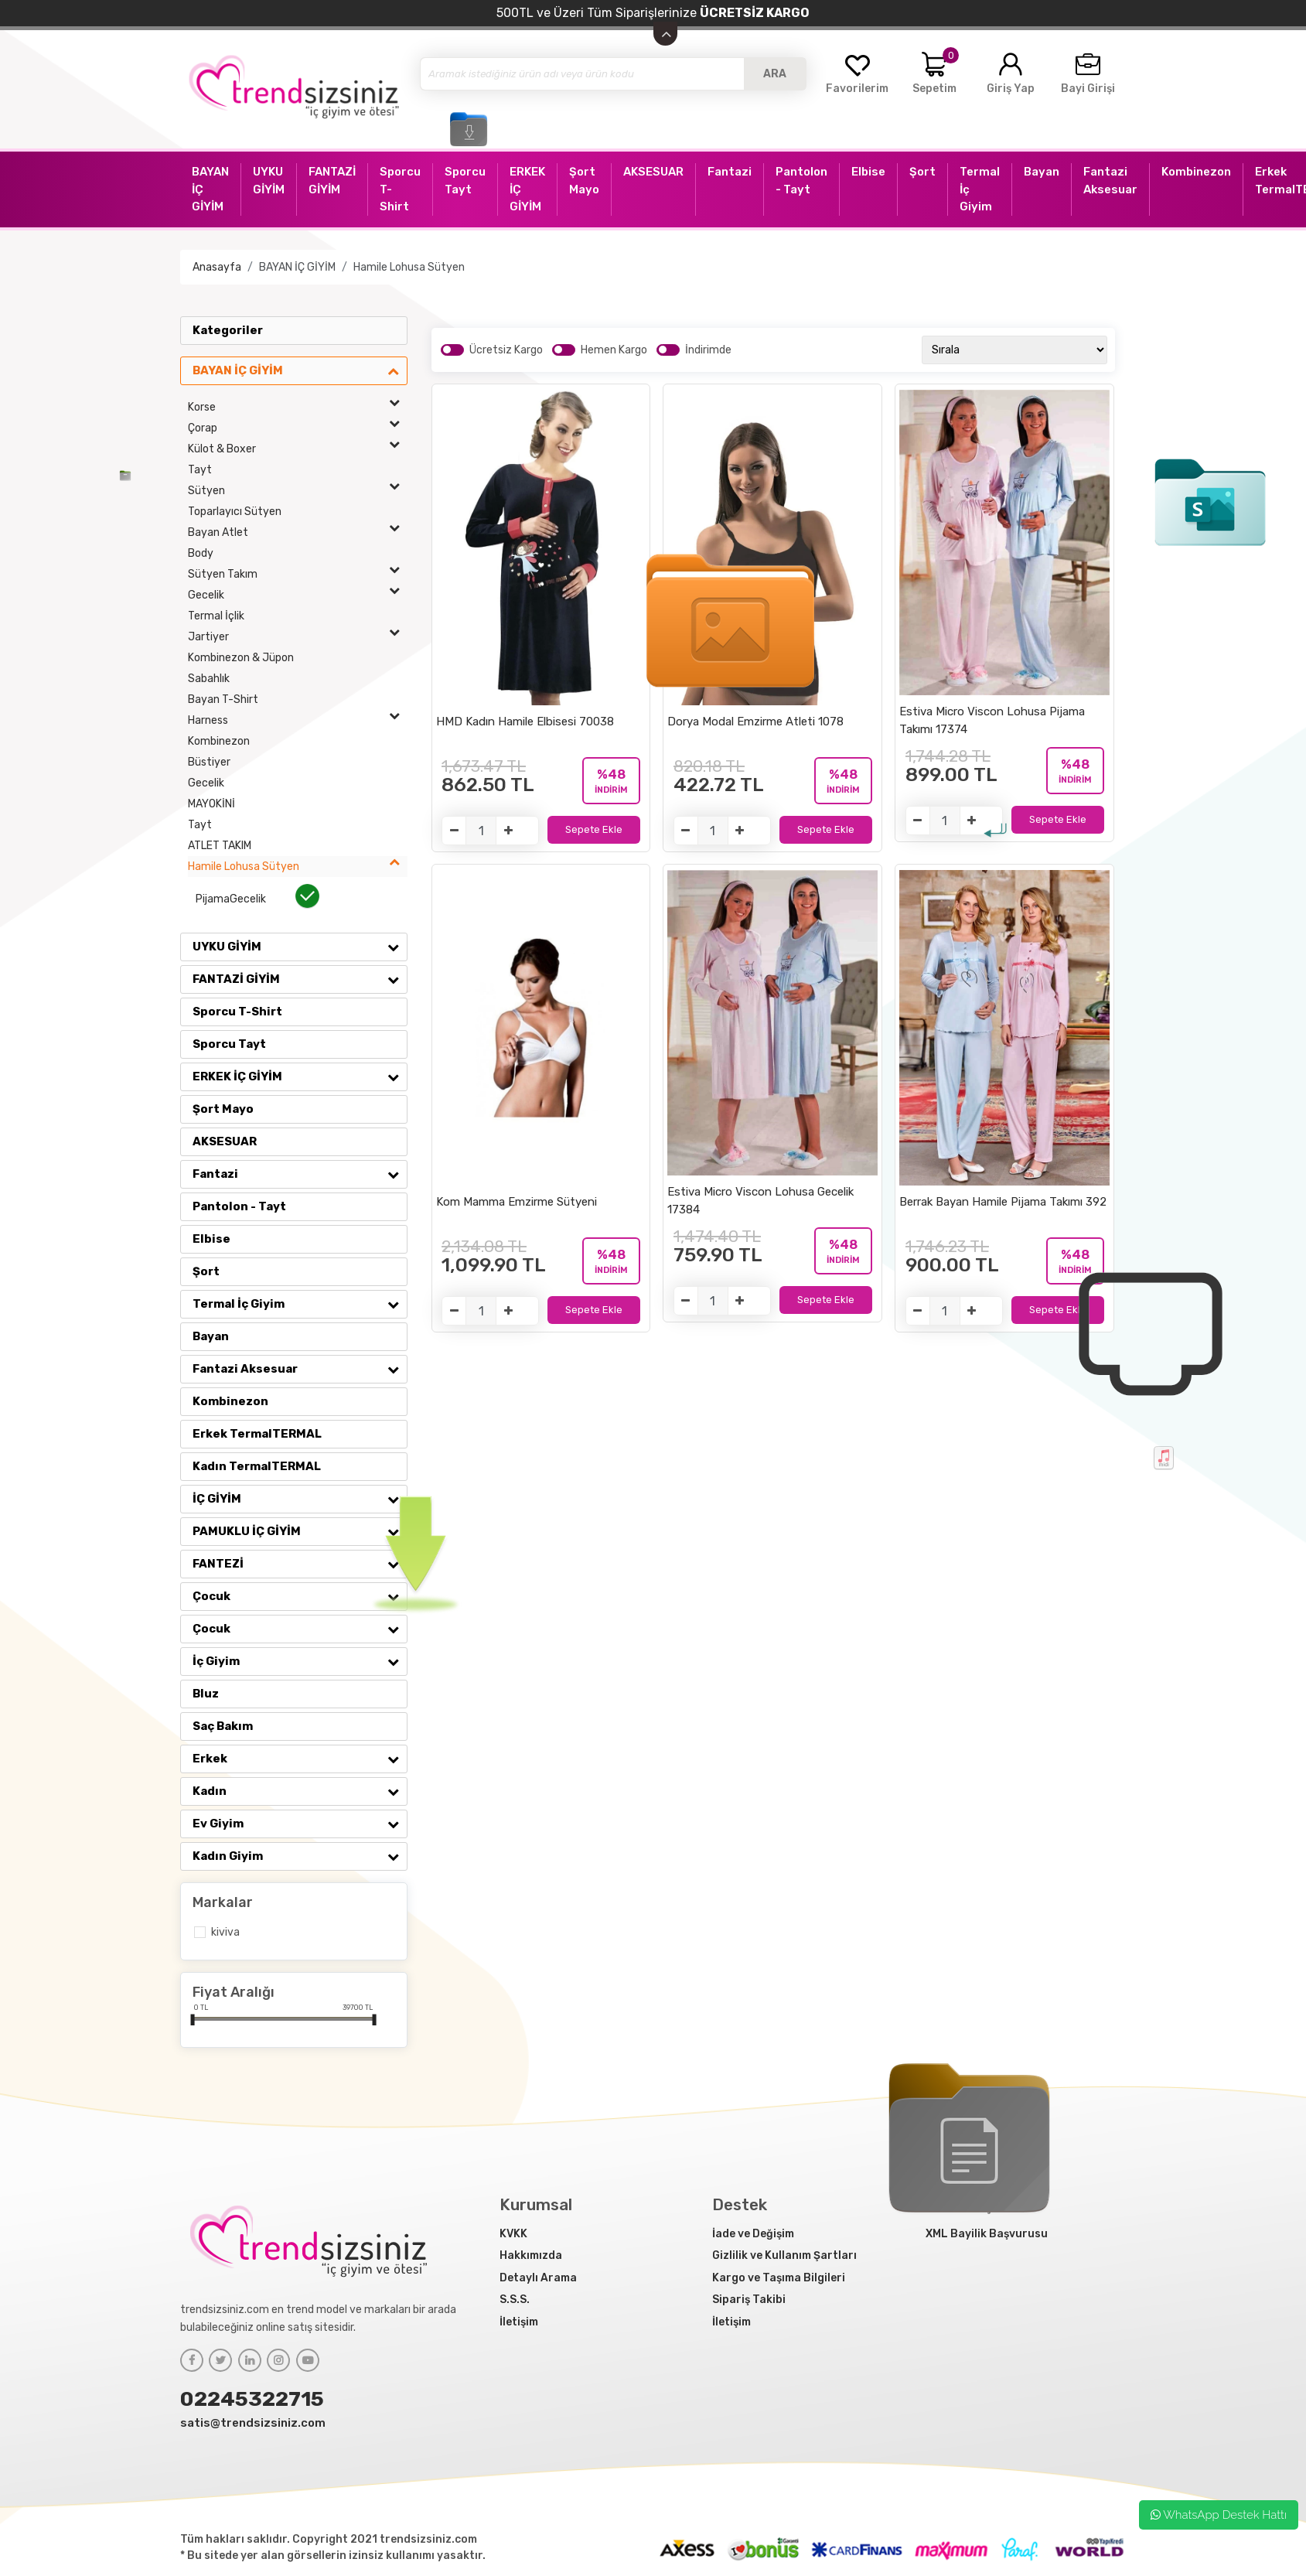 Image resolution: width=1306 pixels, height=2576 pixels. Describe the element at coordinates (125, 476) in the screenshot. I see `open the file manager` at that location.